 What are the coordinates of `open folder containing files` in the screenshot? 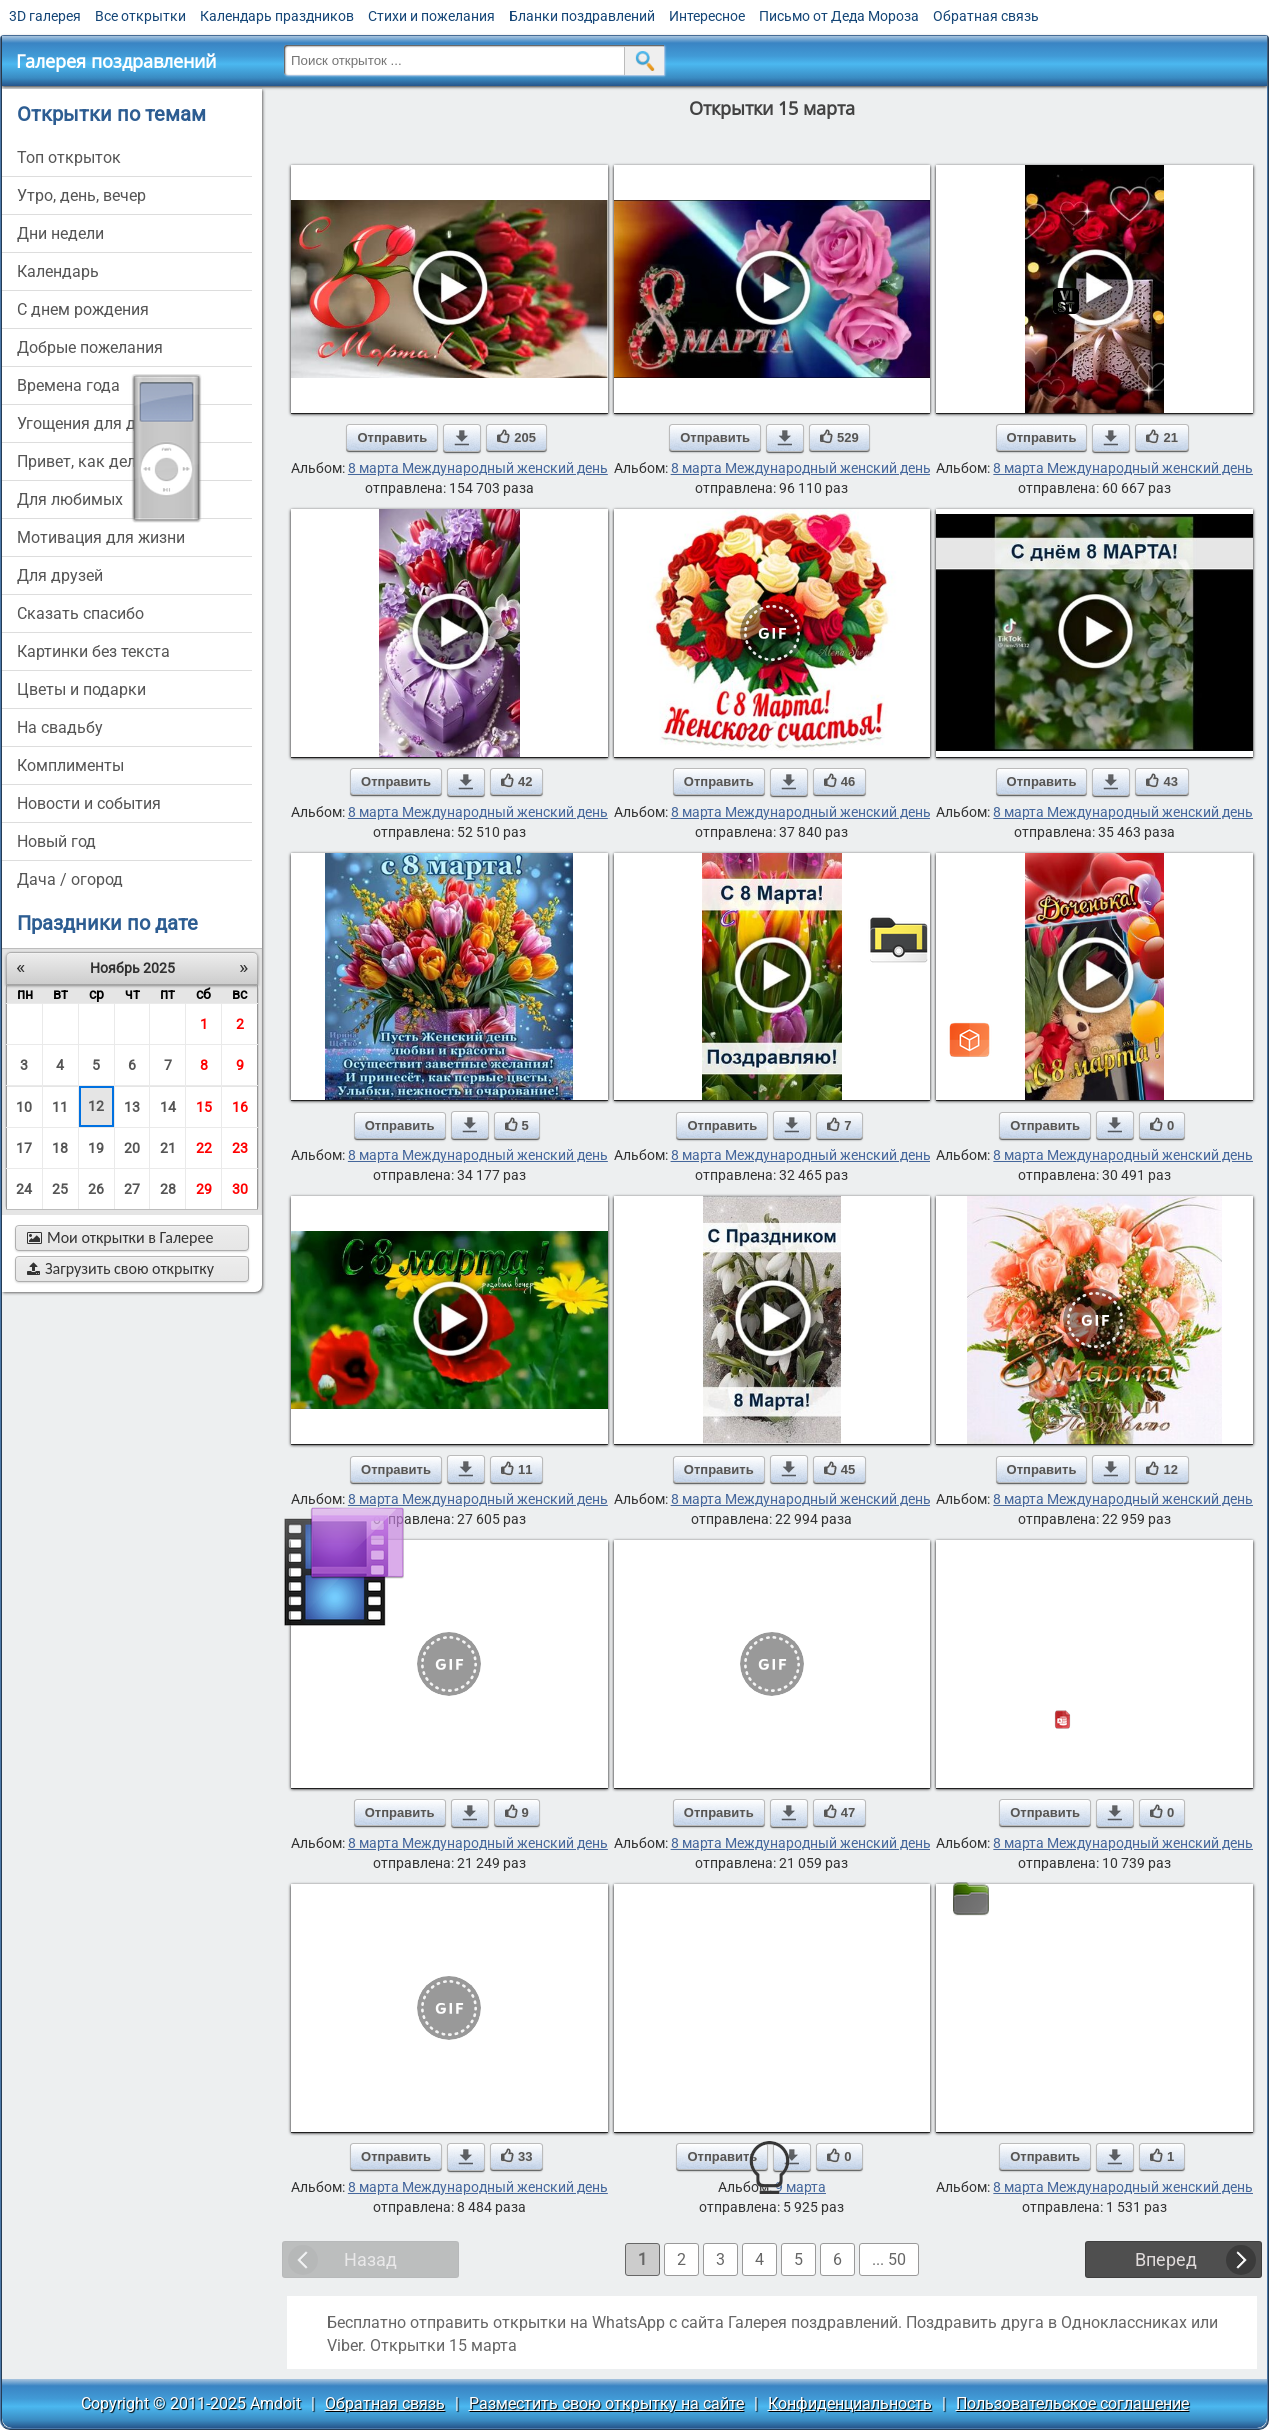 It's located at (971, 1898).